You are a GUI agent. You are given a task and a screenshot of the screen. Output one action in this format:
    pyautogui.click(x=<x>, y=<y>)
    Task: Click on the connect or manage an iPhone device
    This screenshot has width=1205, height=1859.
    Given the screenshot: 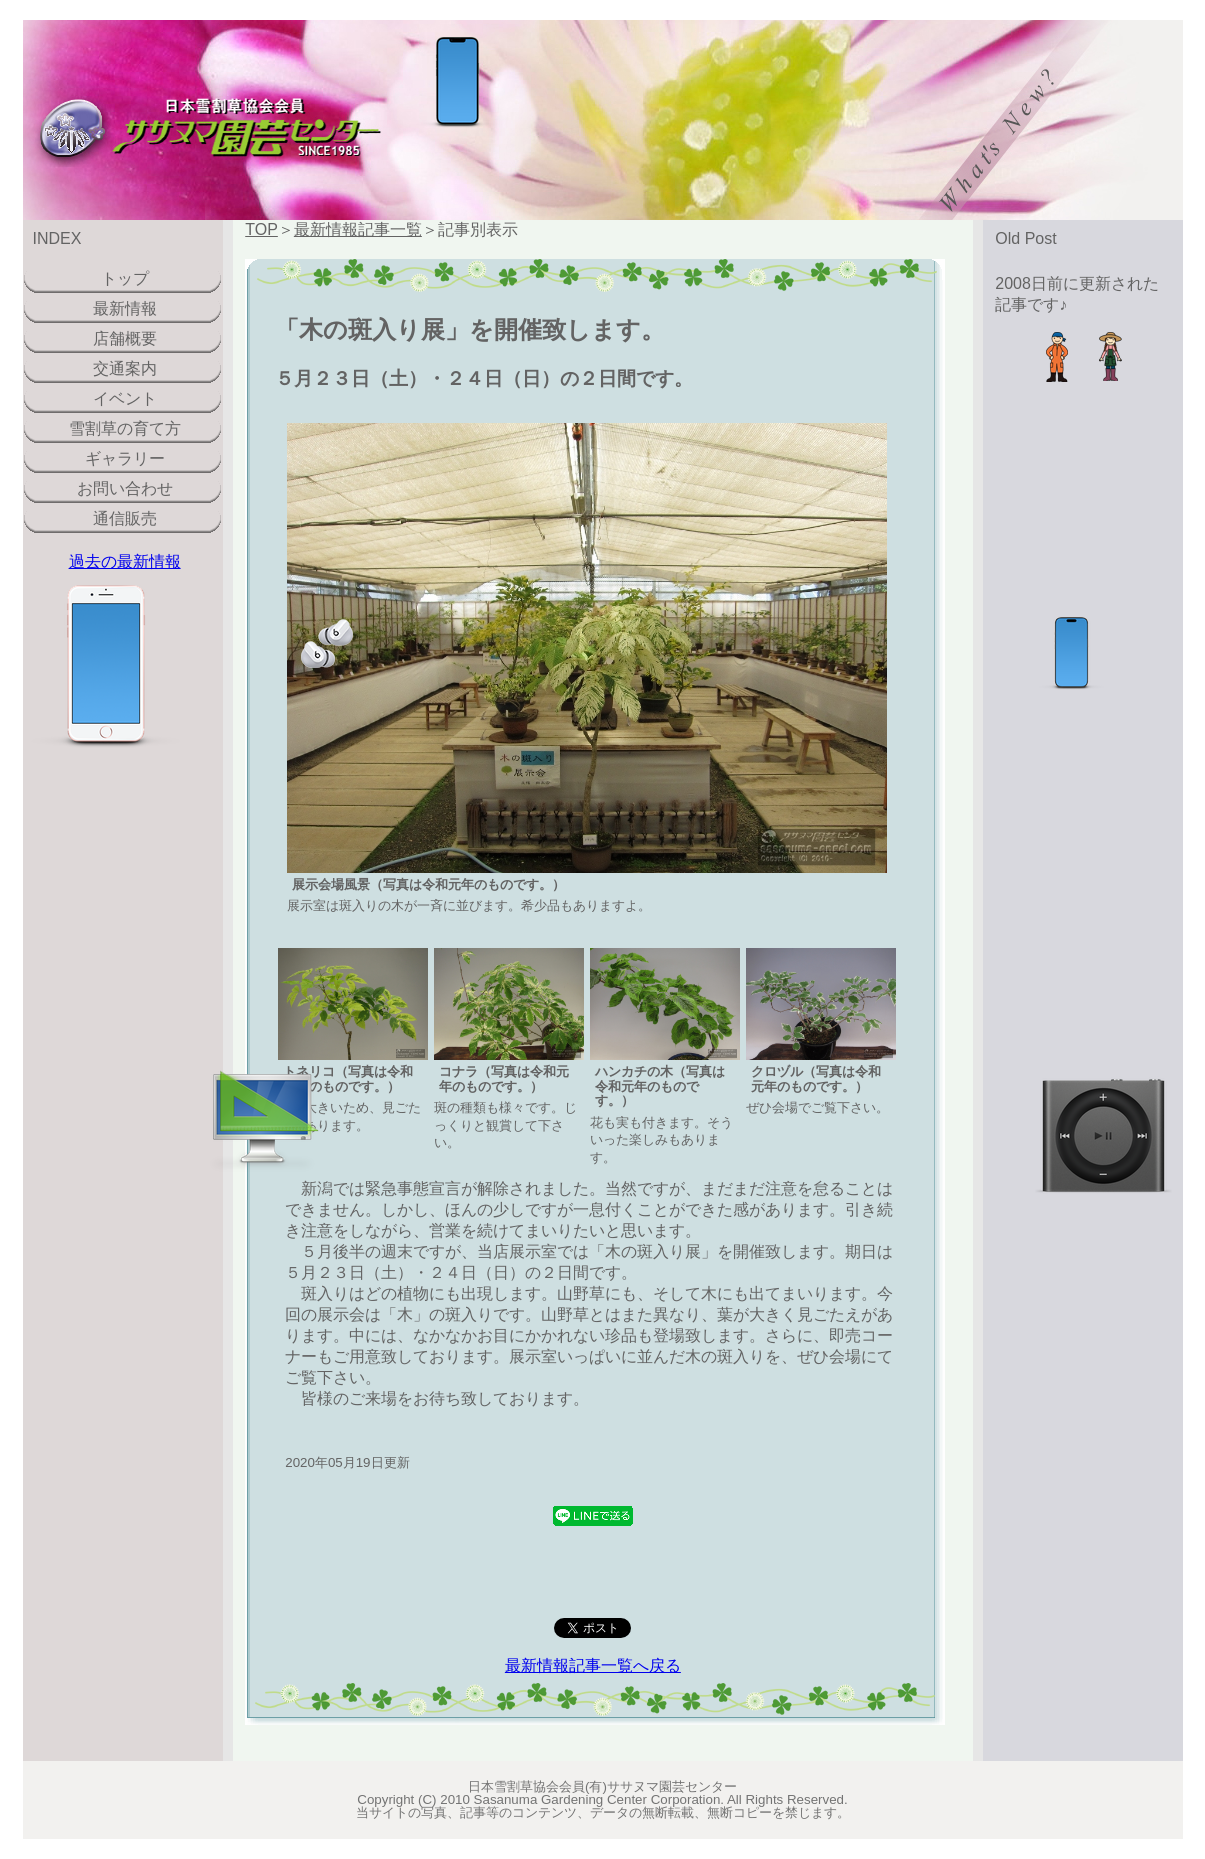 What is the action you would take?
    pyautogui.click(x=106, y=666)
    